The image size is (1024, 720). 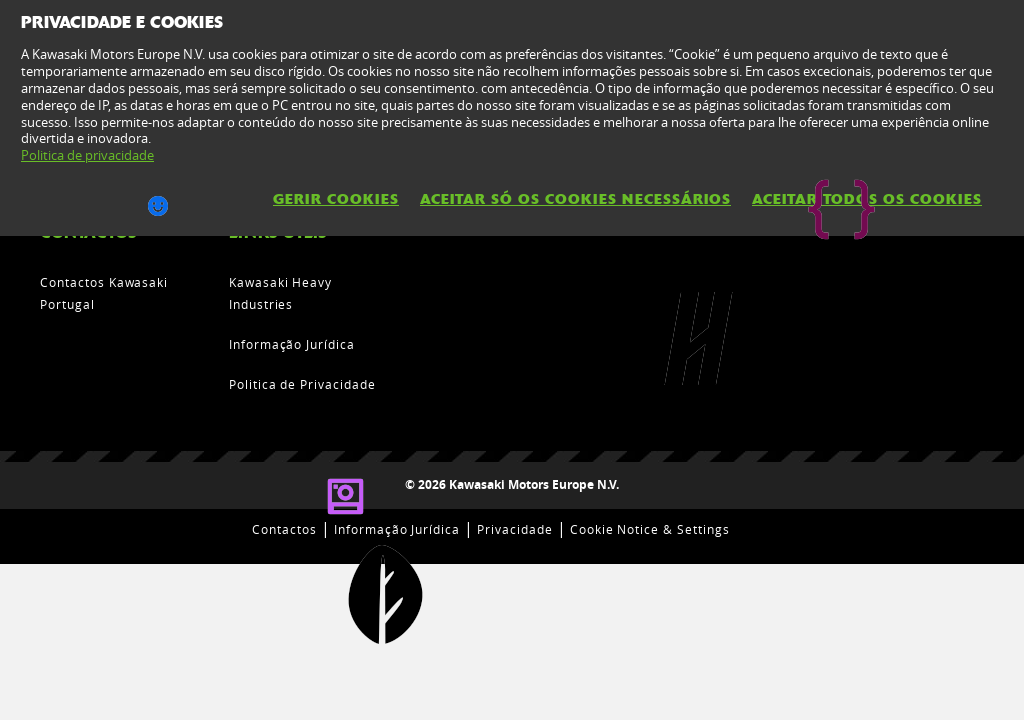 What do you see at coordinates (841, 209) in the screenshot?
I see `access code editor or development tools` at bounding box center [841, 209].